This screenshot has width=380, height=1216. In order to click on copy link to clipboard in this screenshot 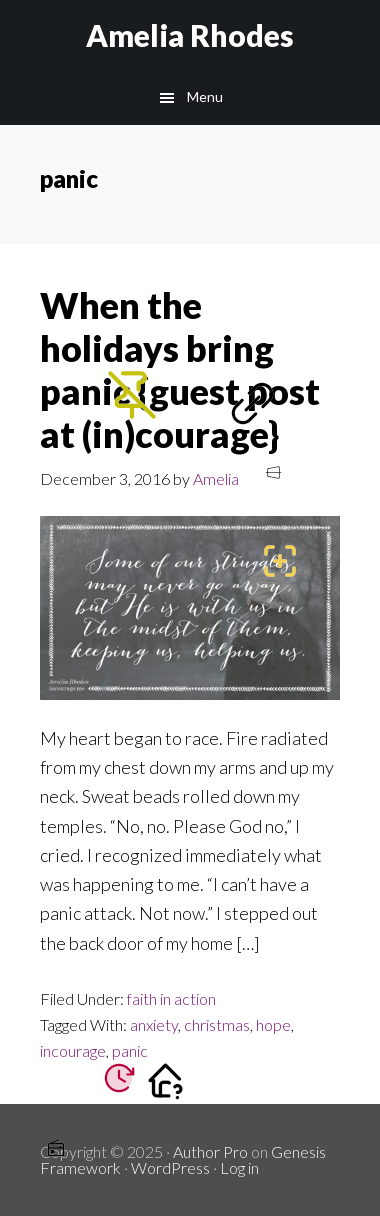, I will do `click(252, 403)`.